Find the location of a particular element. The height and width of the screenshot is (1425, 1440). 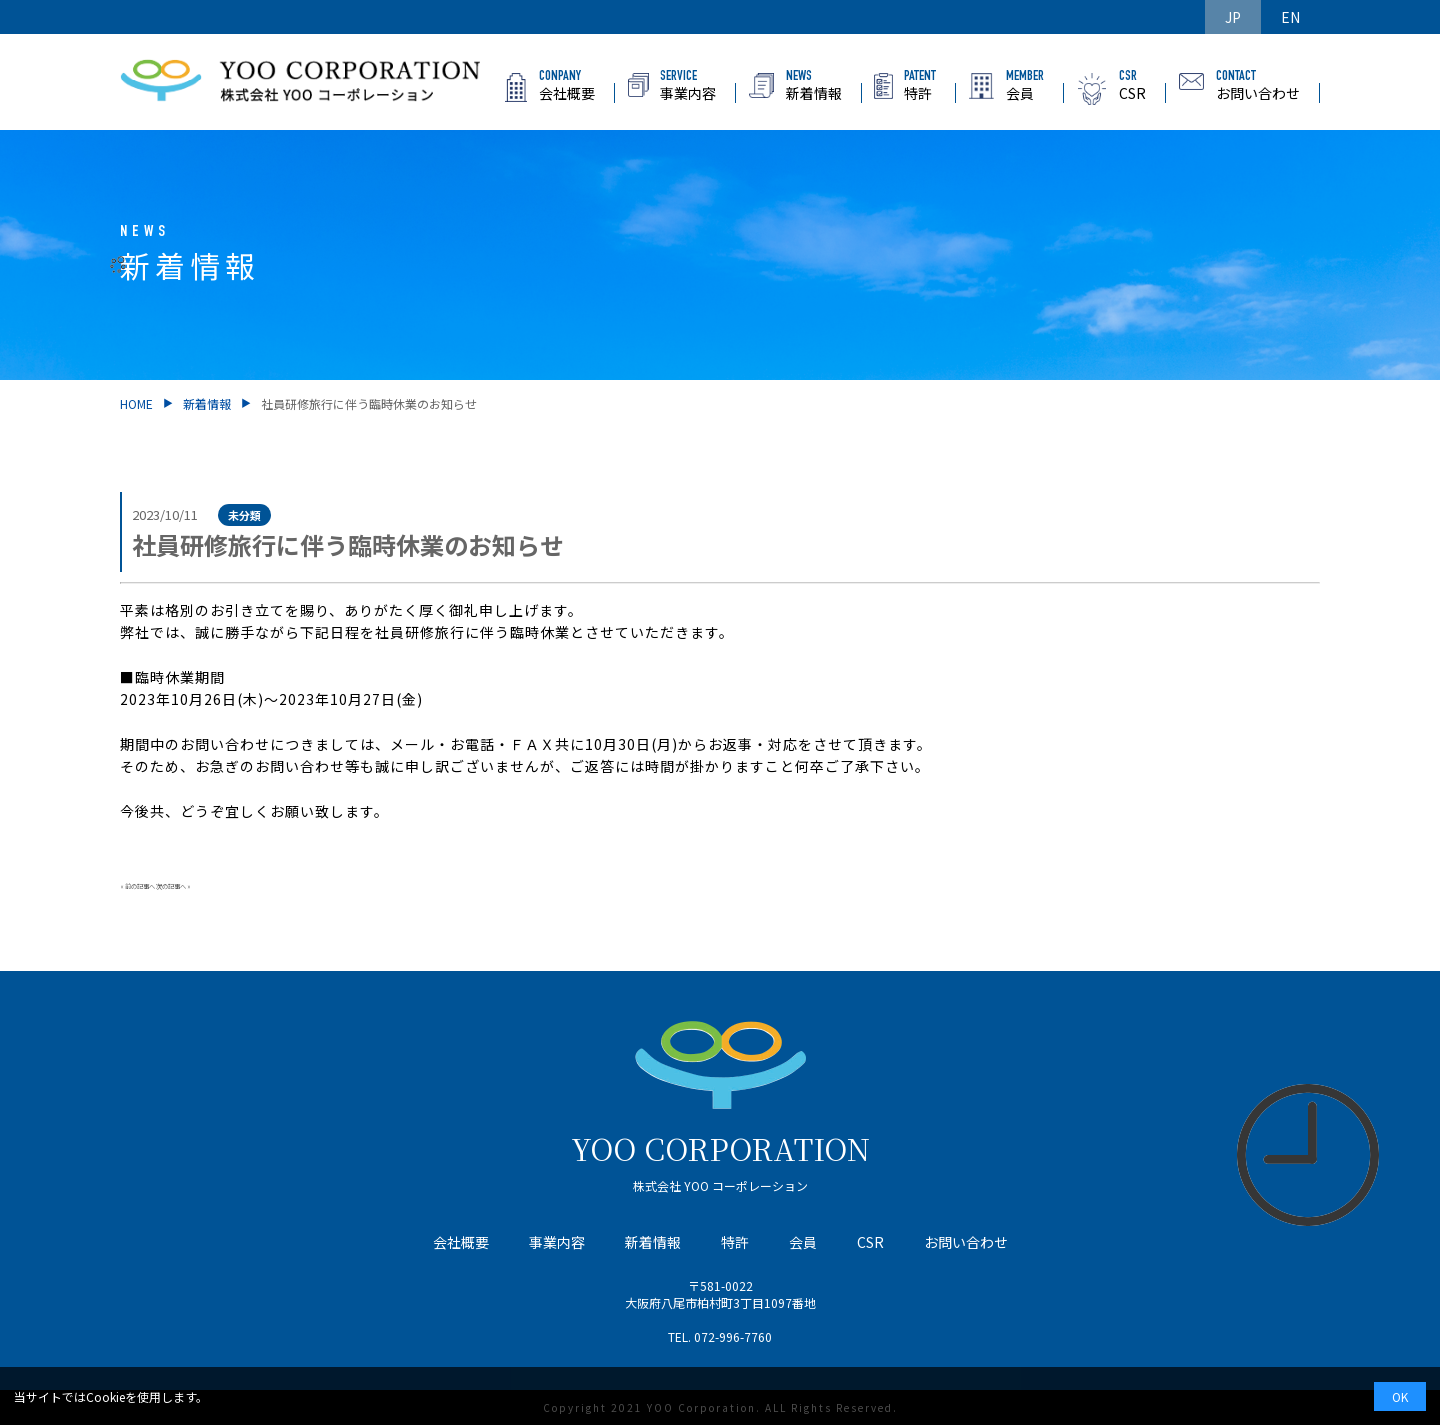

open gnome pie application launcher is located at coordinates (118, 264).